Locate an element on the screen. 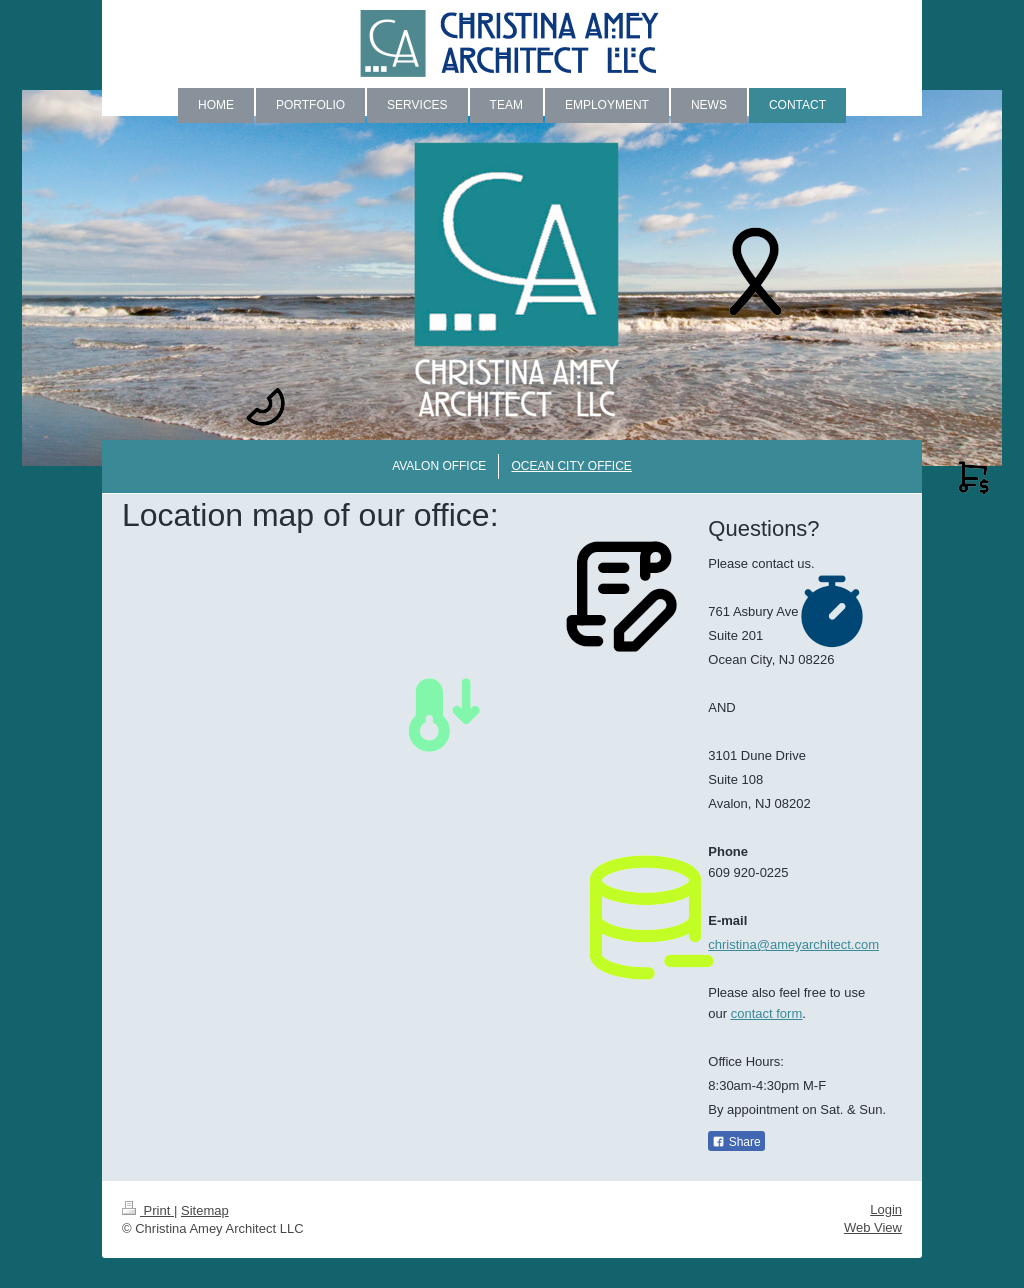  decrease temperature setting is located at coordinates (443, 715).